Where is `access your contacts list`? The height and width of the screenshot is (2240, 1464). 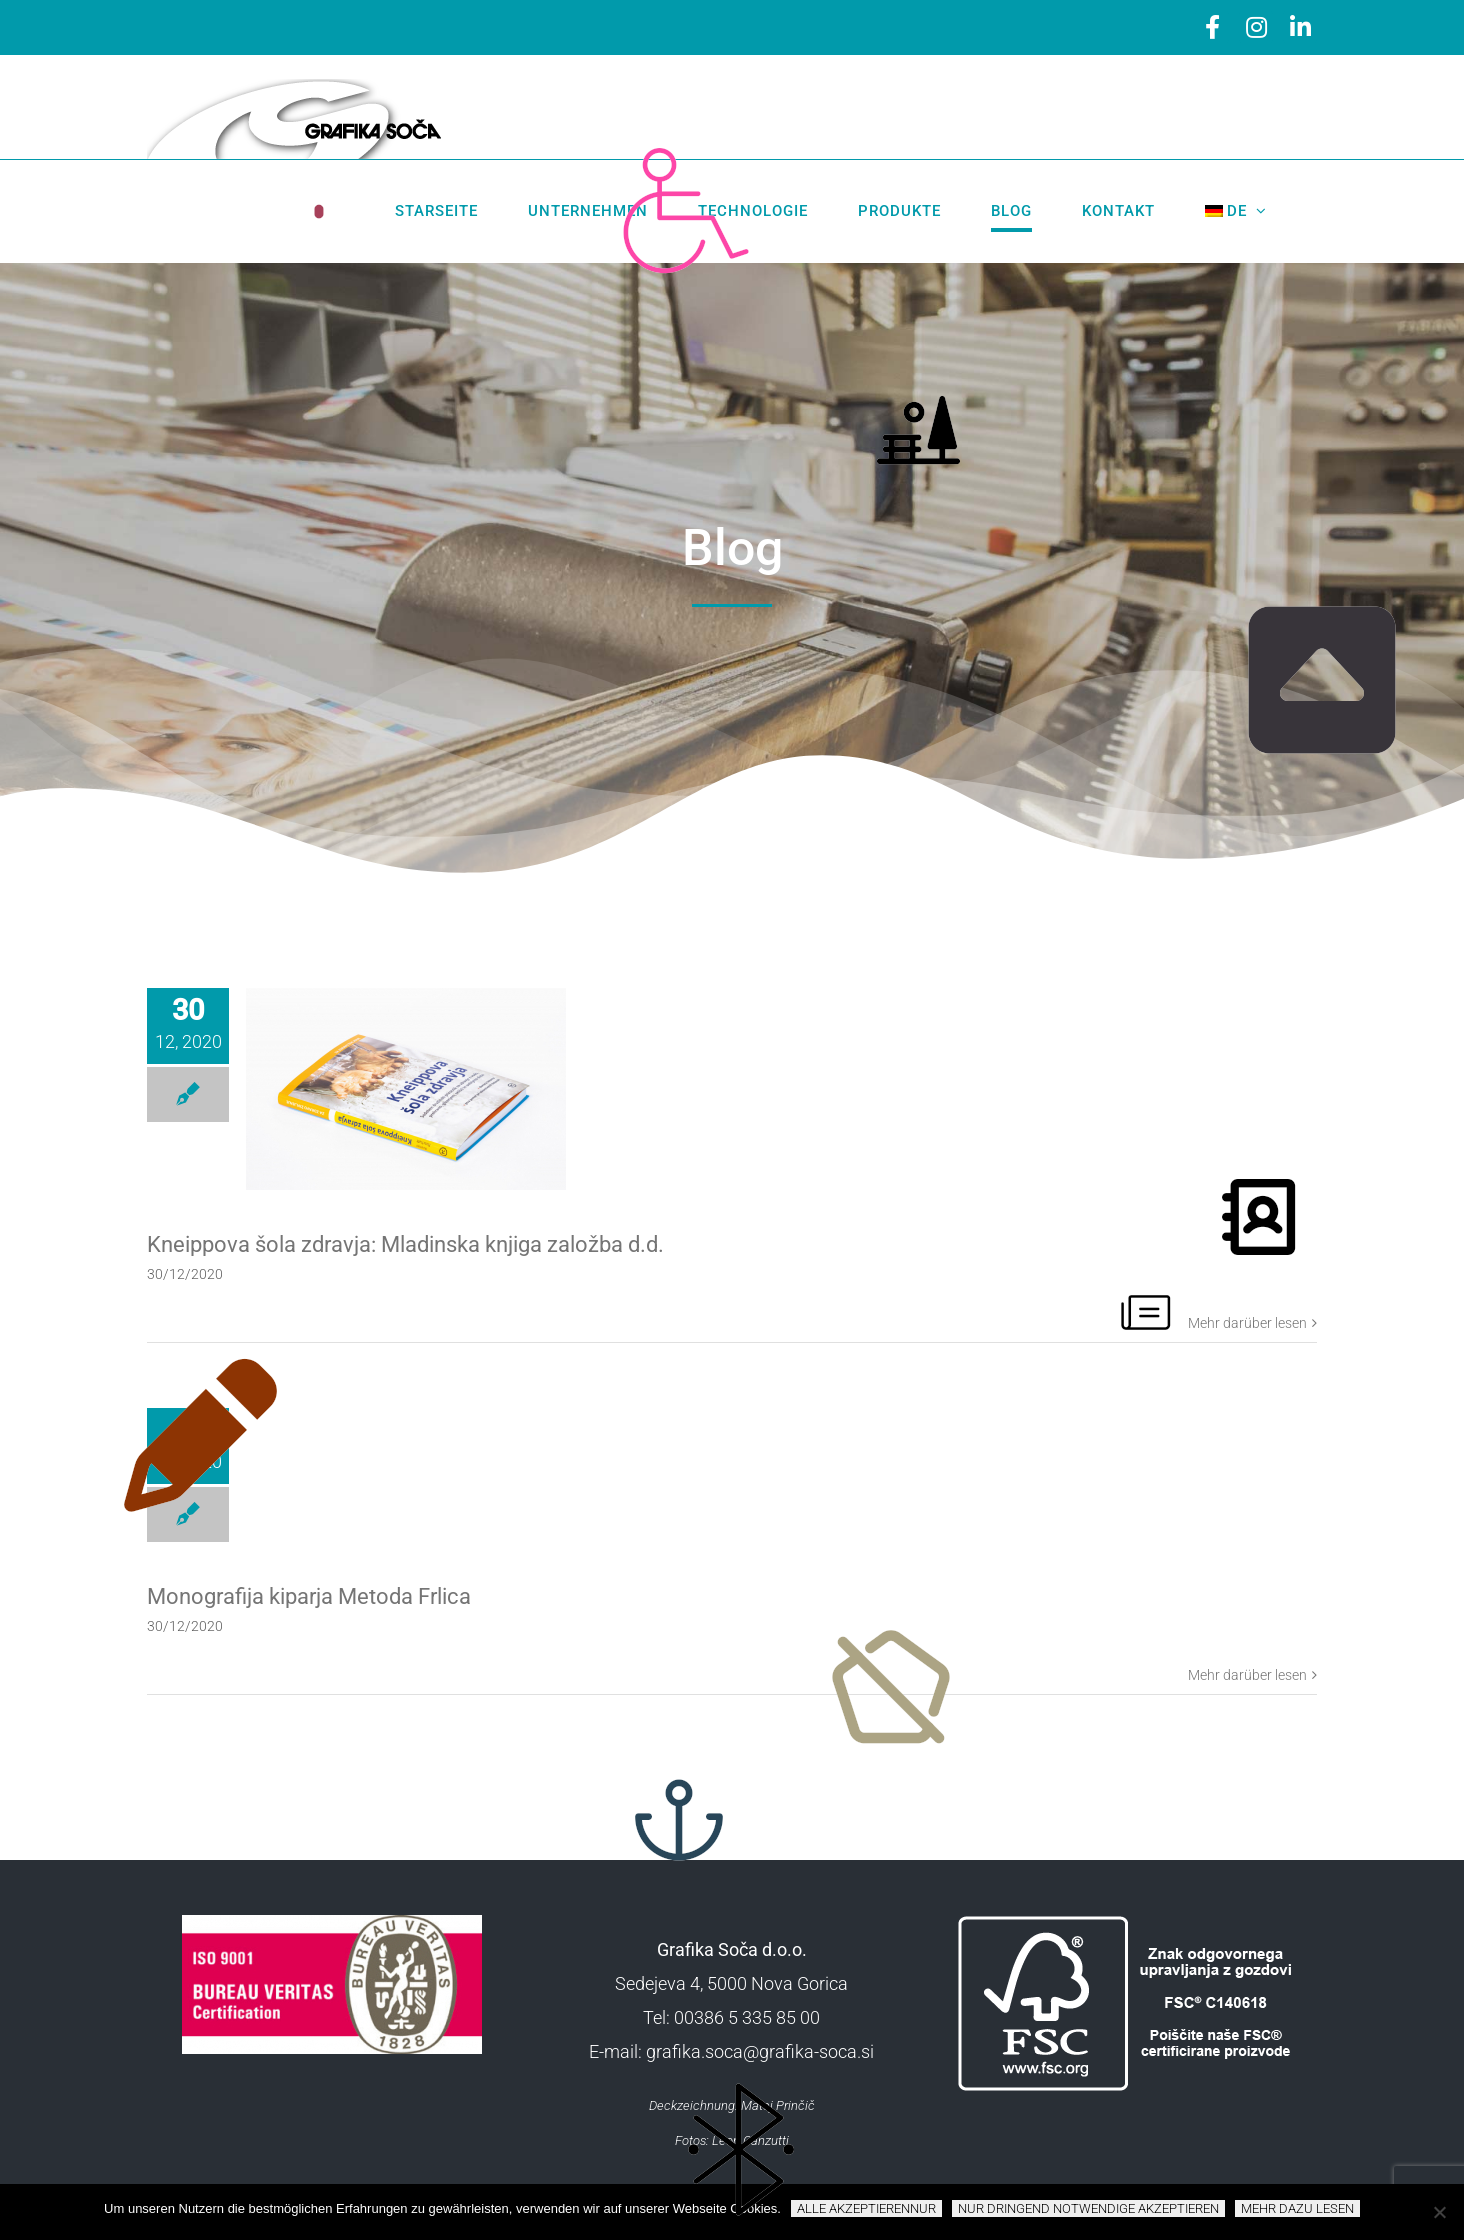
access your contacts list is located at coordinates (1260, 1217).